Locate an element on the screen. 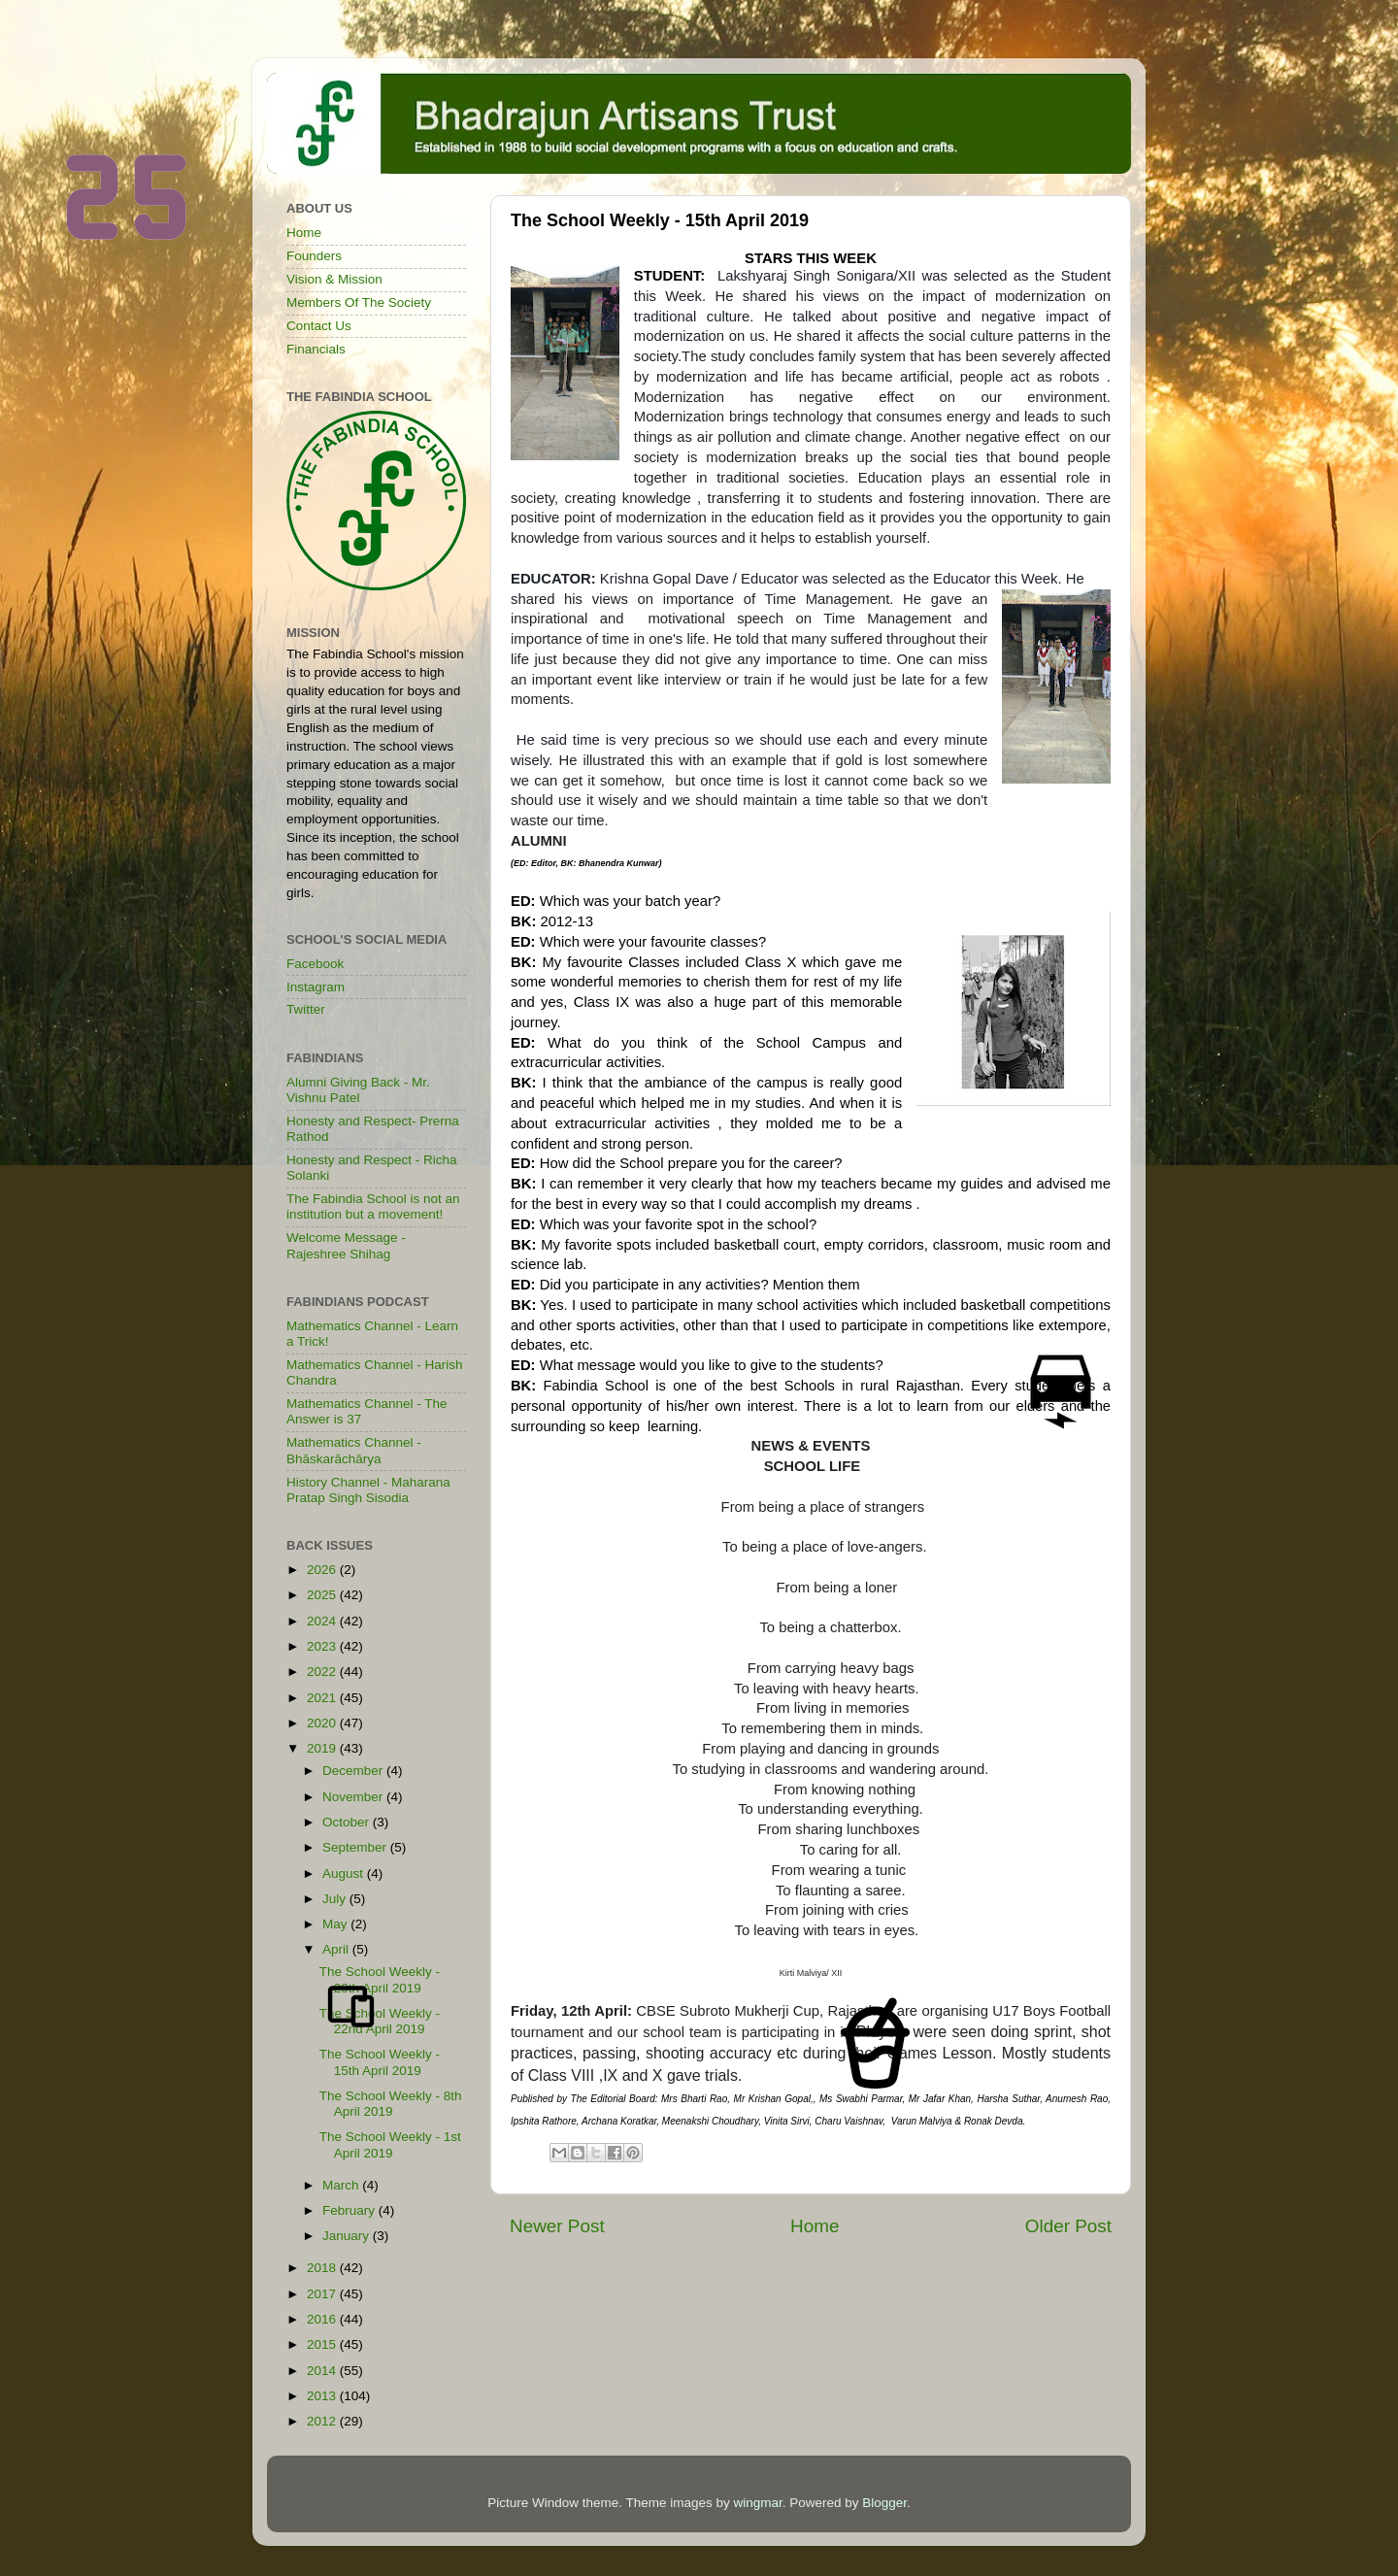  indicates 25 items or notifications is located at coordinates (126, 197).